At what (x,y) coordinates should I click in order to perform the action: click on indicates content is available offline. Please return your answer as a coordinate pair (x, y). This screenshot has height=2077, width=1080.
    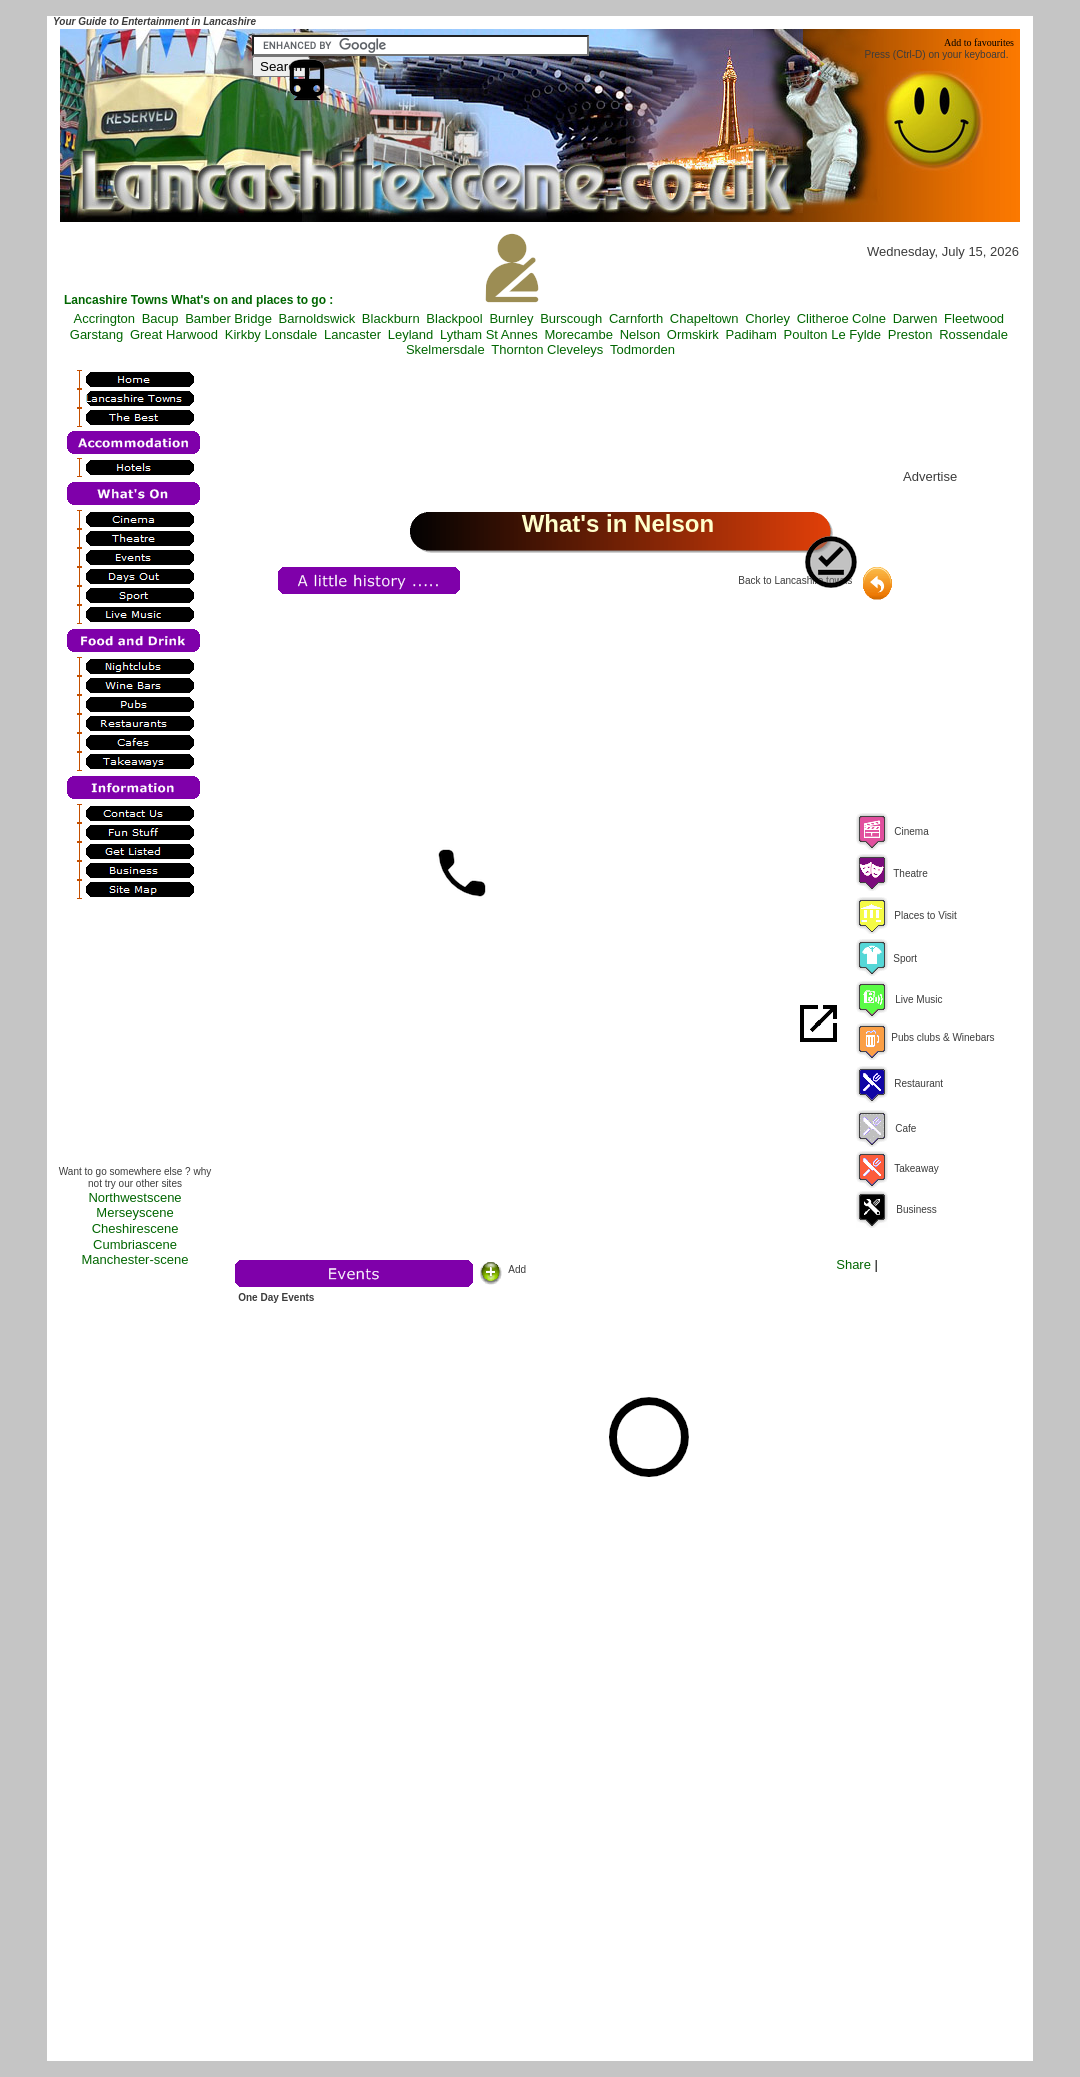
    Looking at the image, I should click on (831, 562).